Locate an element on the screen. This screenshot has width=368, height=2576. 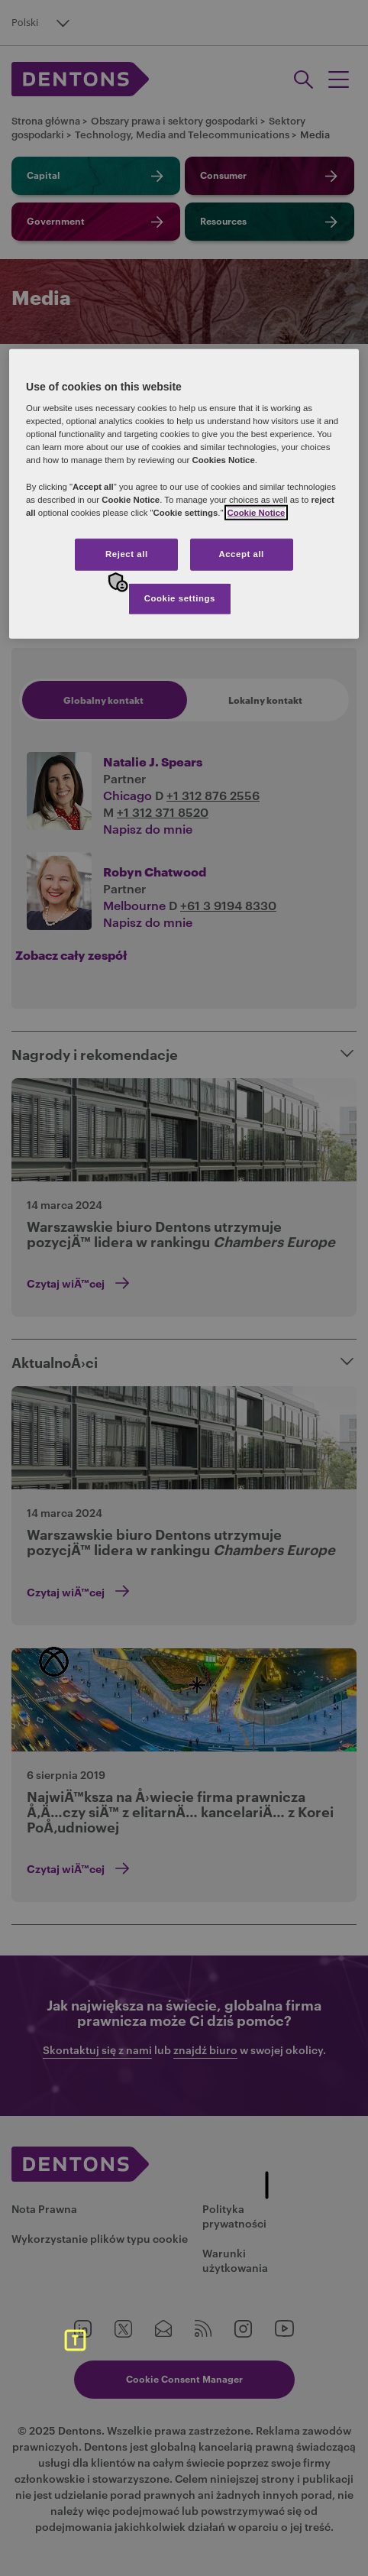
xbox brand logo is located at coordinates (53, 1661).